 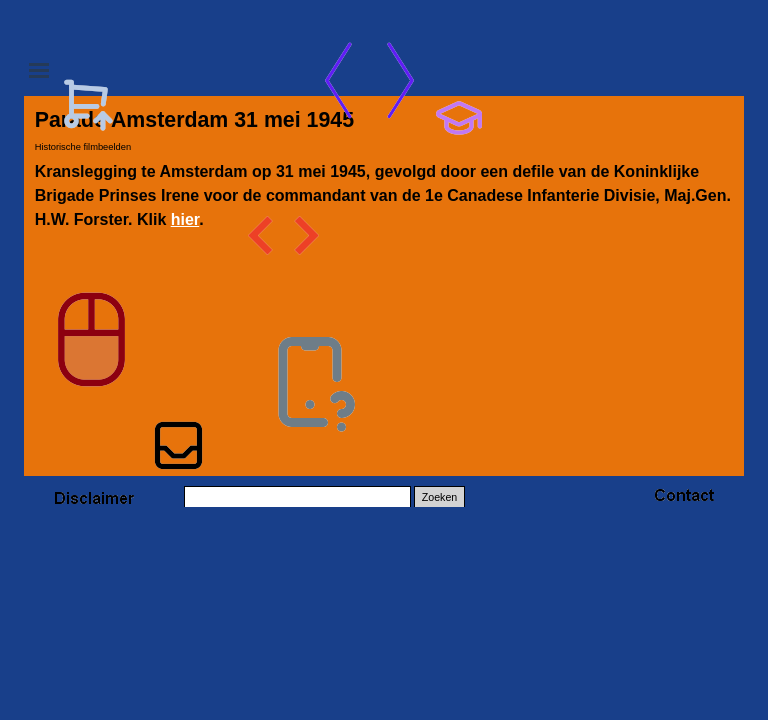 I want to click on view your inbox messages, so click(x=178, y=445).